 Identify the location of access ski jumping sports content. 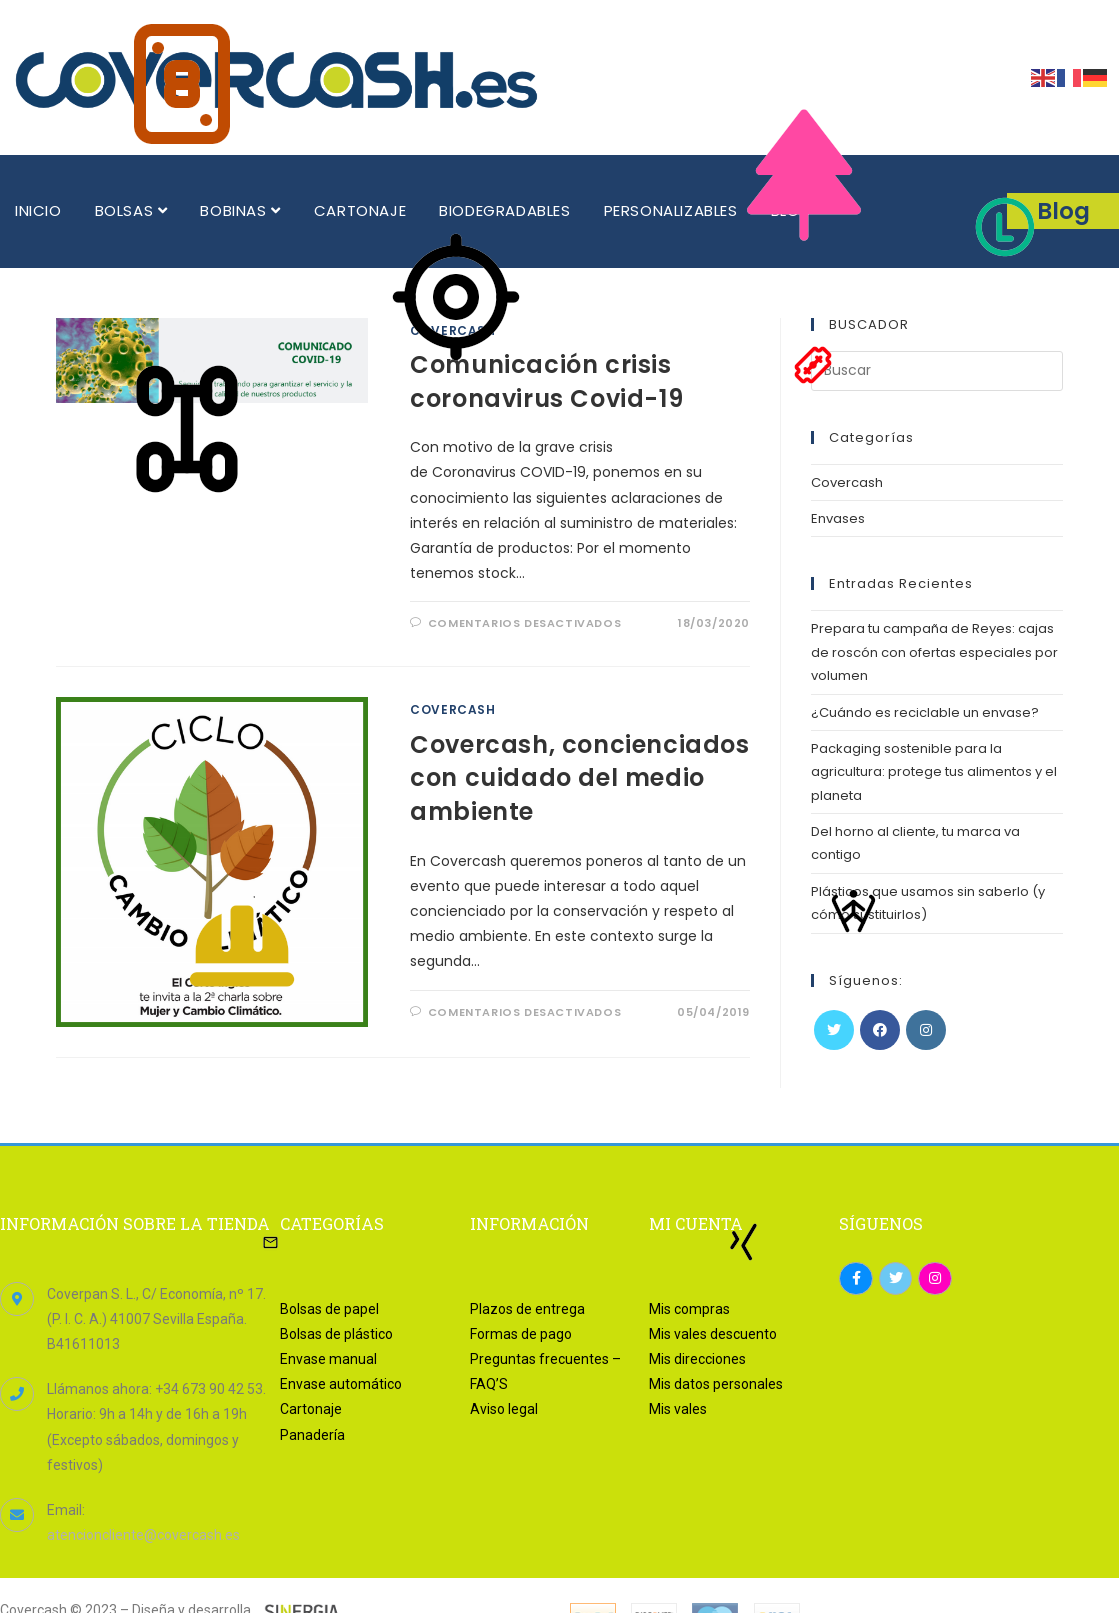
(853, 911).